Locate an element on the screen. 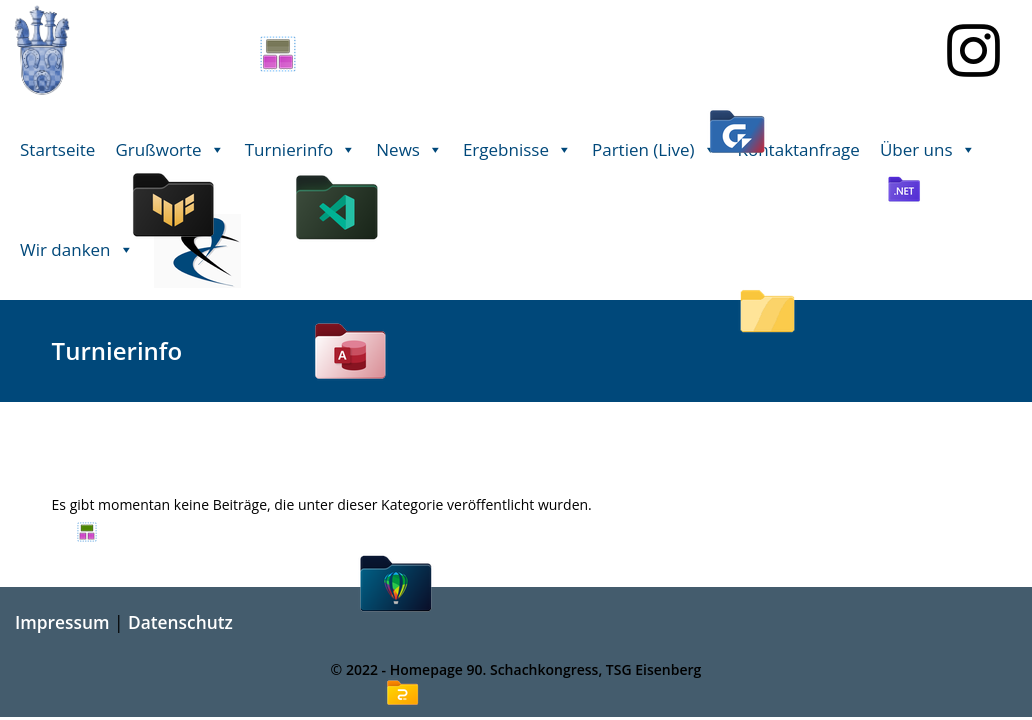  open gigabyte files or software folder is located at coordinates (737, 133).